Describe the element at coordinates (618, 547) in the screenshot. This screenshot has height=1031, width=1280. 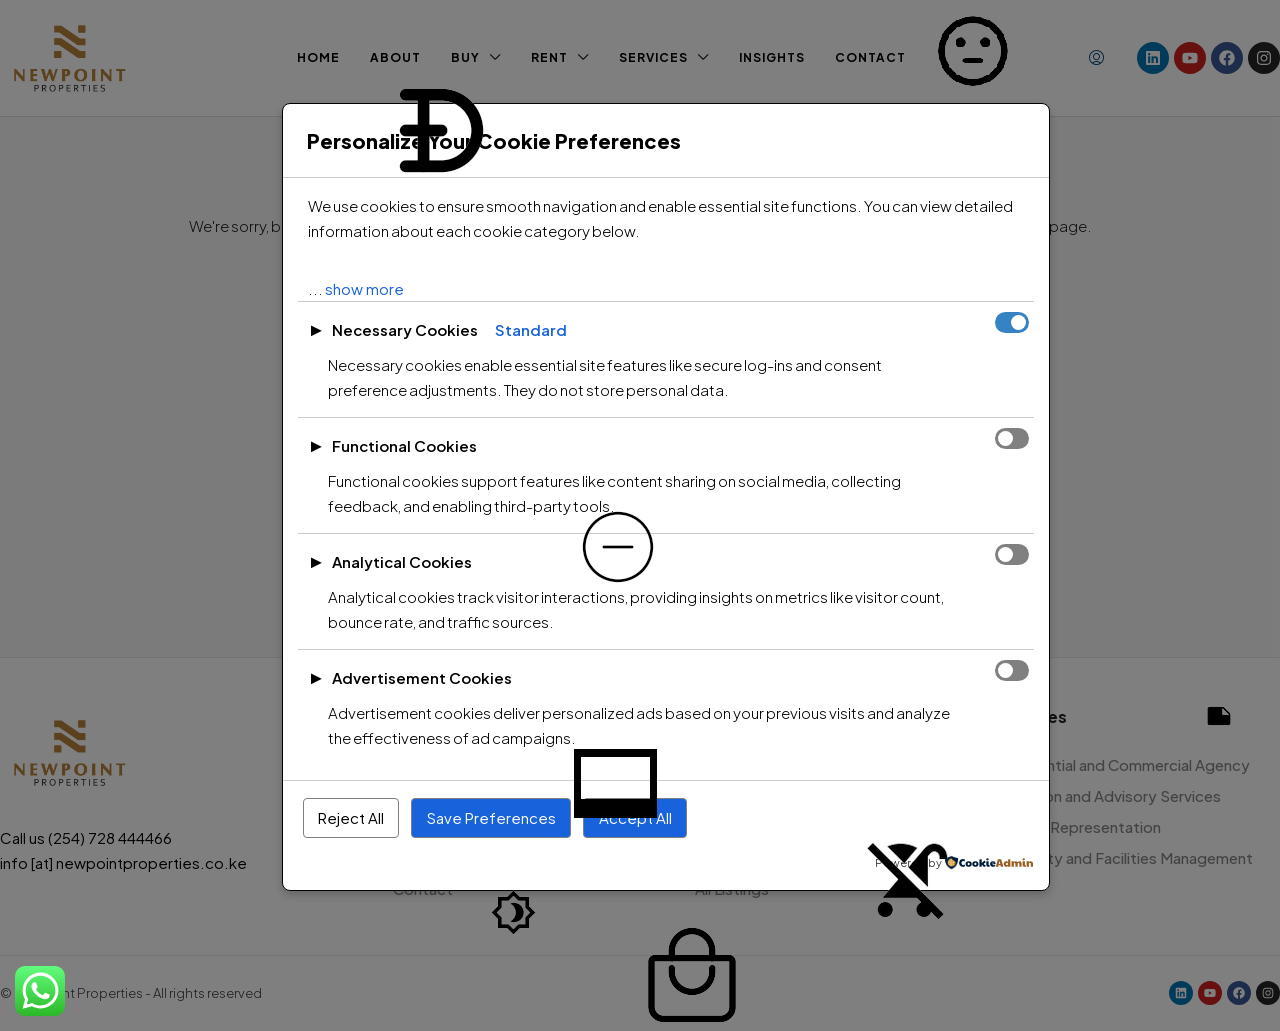
I see `remove an item from a list or cart` at that location.